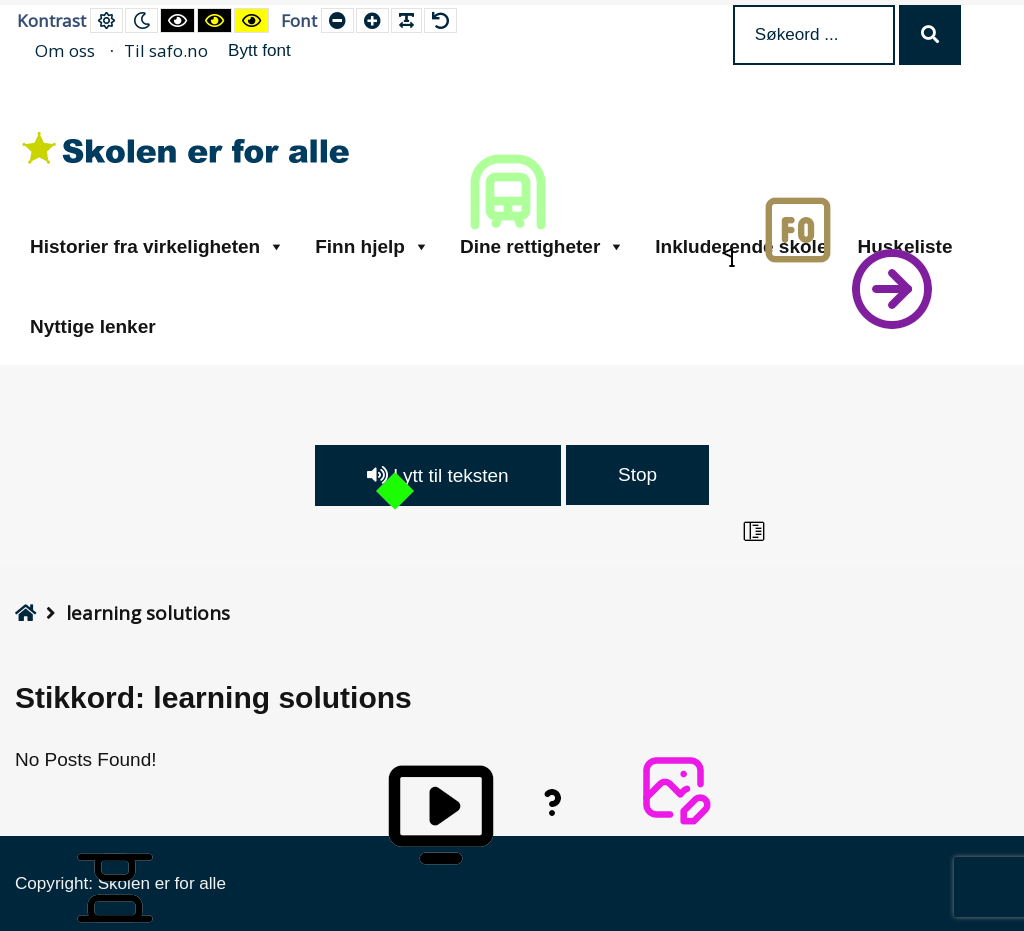 This screenshot has width=1024, height=931. What do you see at coordinates (115, 888) in the screenshot?
I see `distribute items with equal vertical spacing` at bounding box center [115, 888].